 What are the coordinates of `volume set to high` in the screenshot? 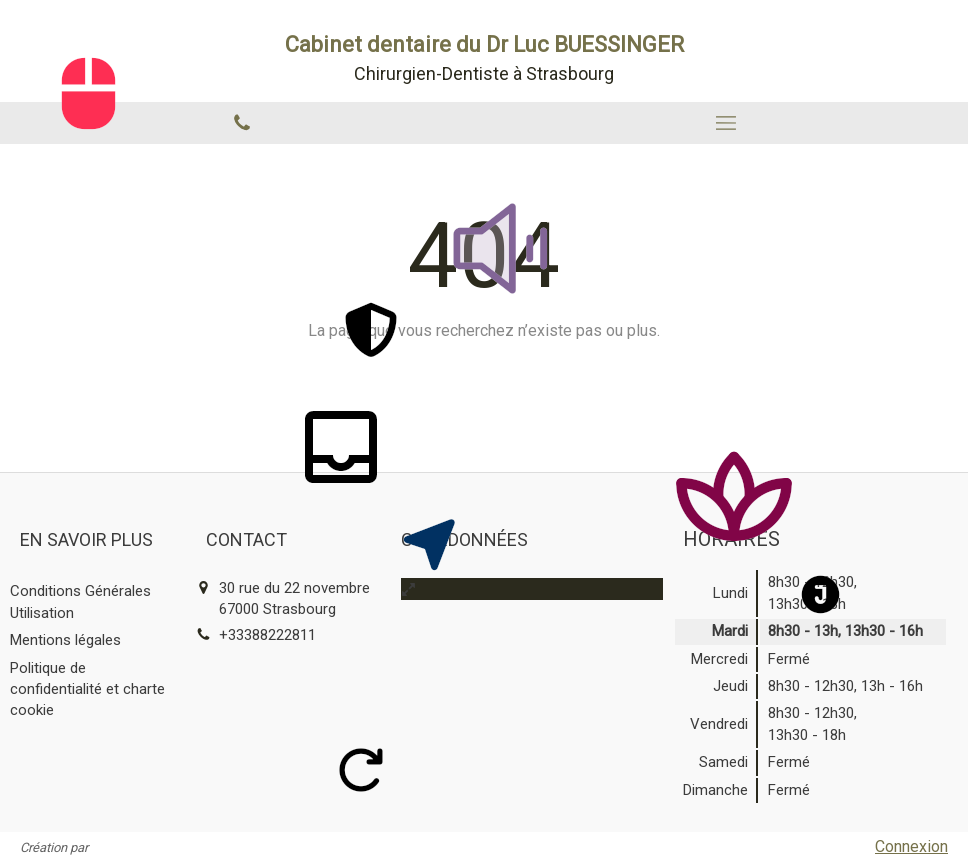 It's located at (498, 248).